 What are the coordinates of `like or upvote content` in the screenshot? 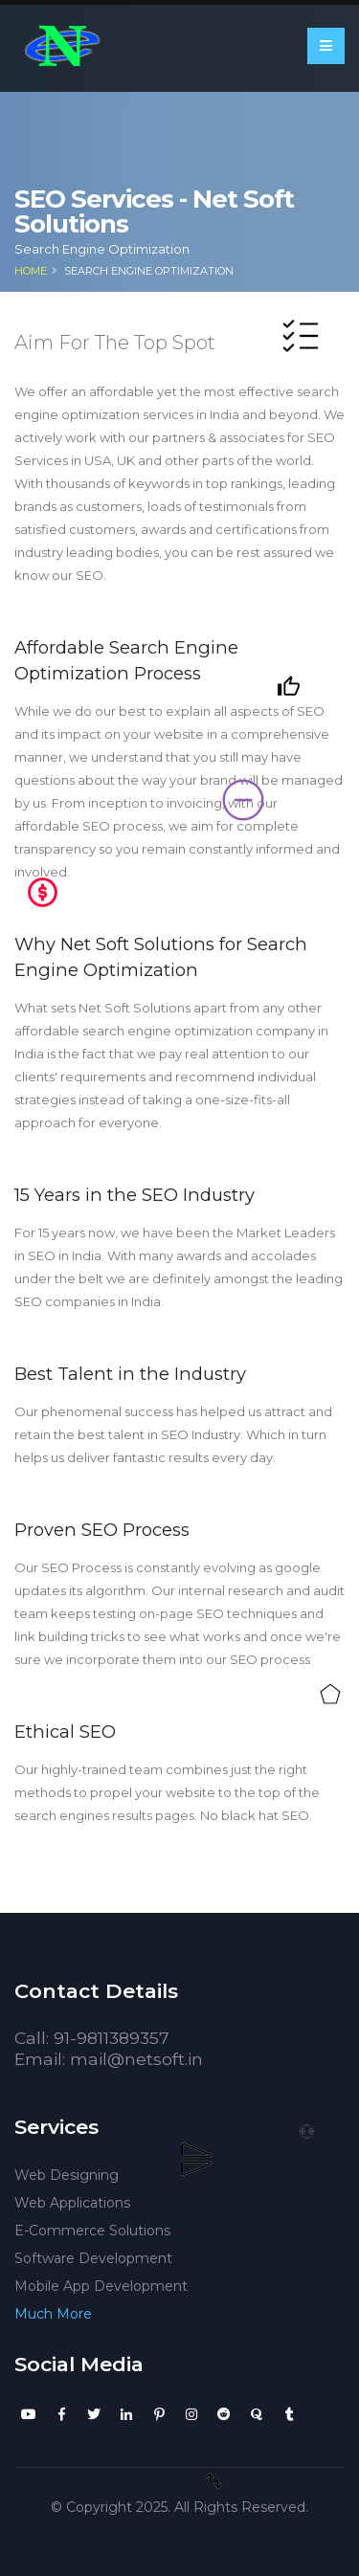 It's located at (288, 686).